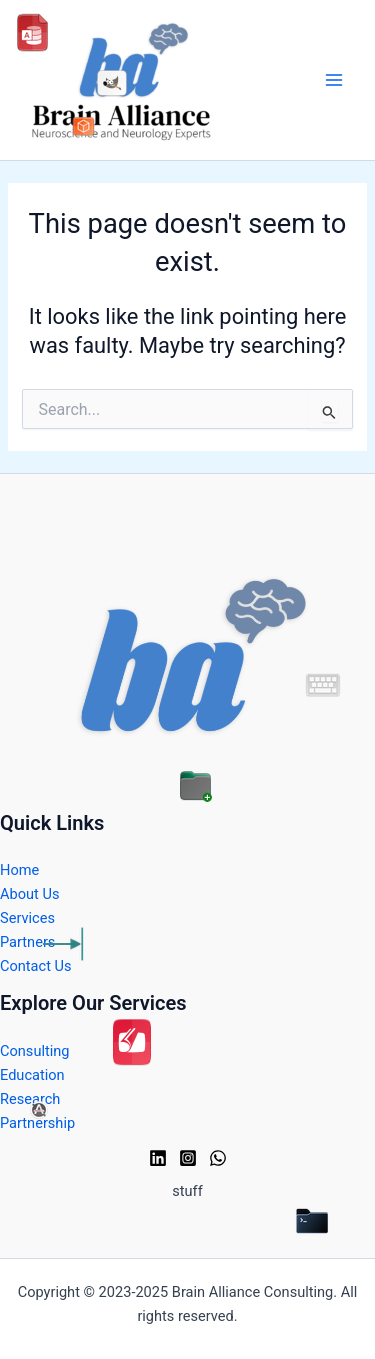  What do you see at coordinates (112, 82) in the screenshot?
I see `open a GIMP project file` at bounding box center [112, 82].